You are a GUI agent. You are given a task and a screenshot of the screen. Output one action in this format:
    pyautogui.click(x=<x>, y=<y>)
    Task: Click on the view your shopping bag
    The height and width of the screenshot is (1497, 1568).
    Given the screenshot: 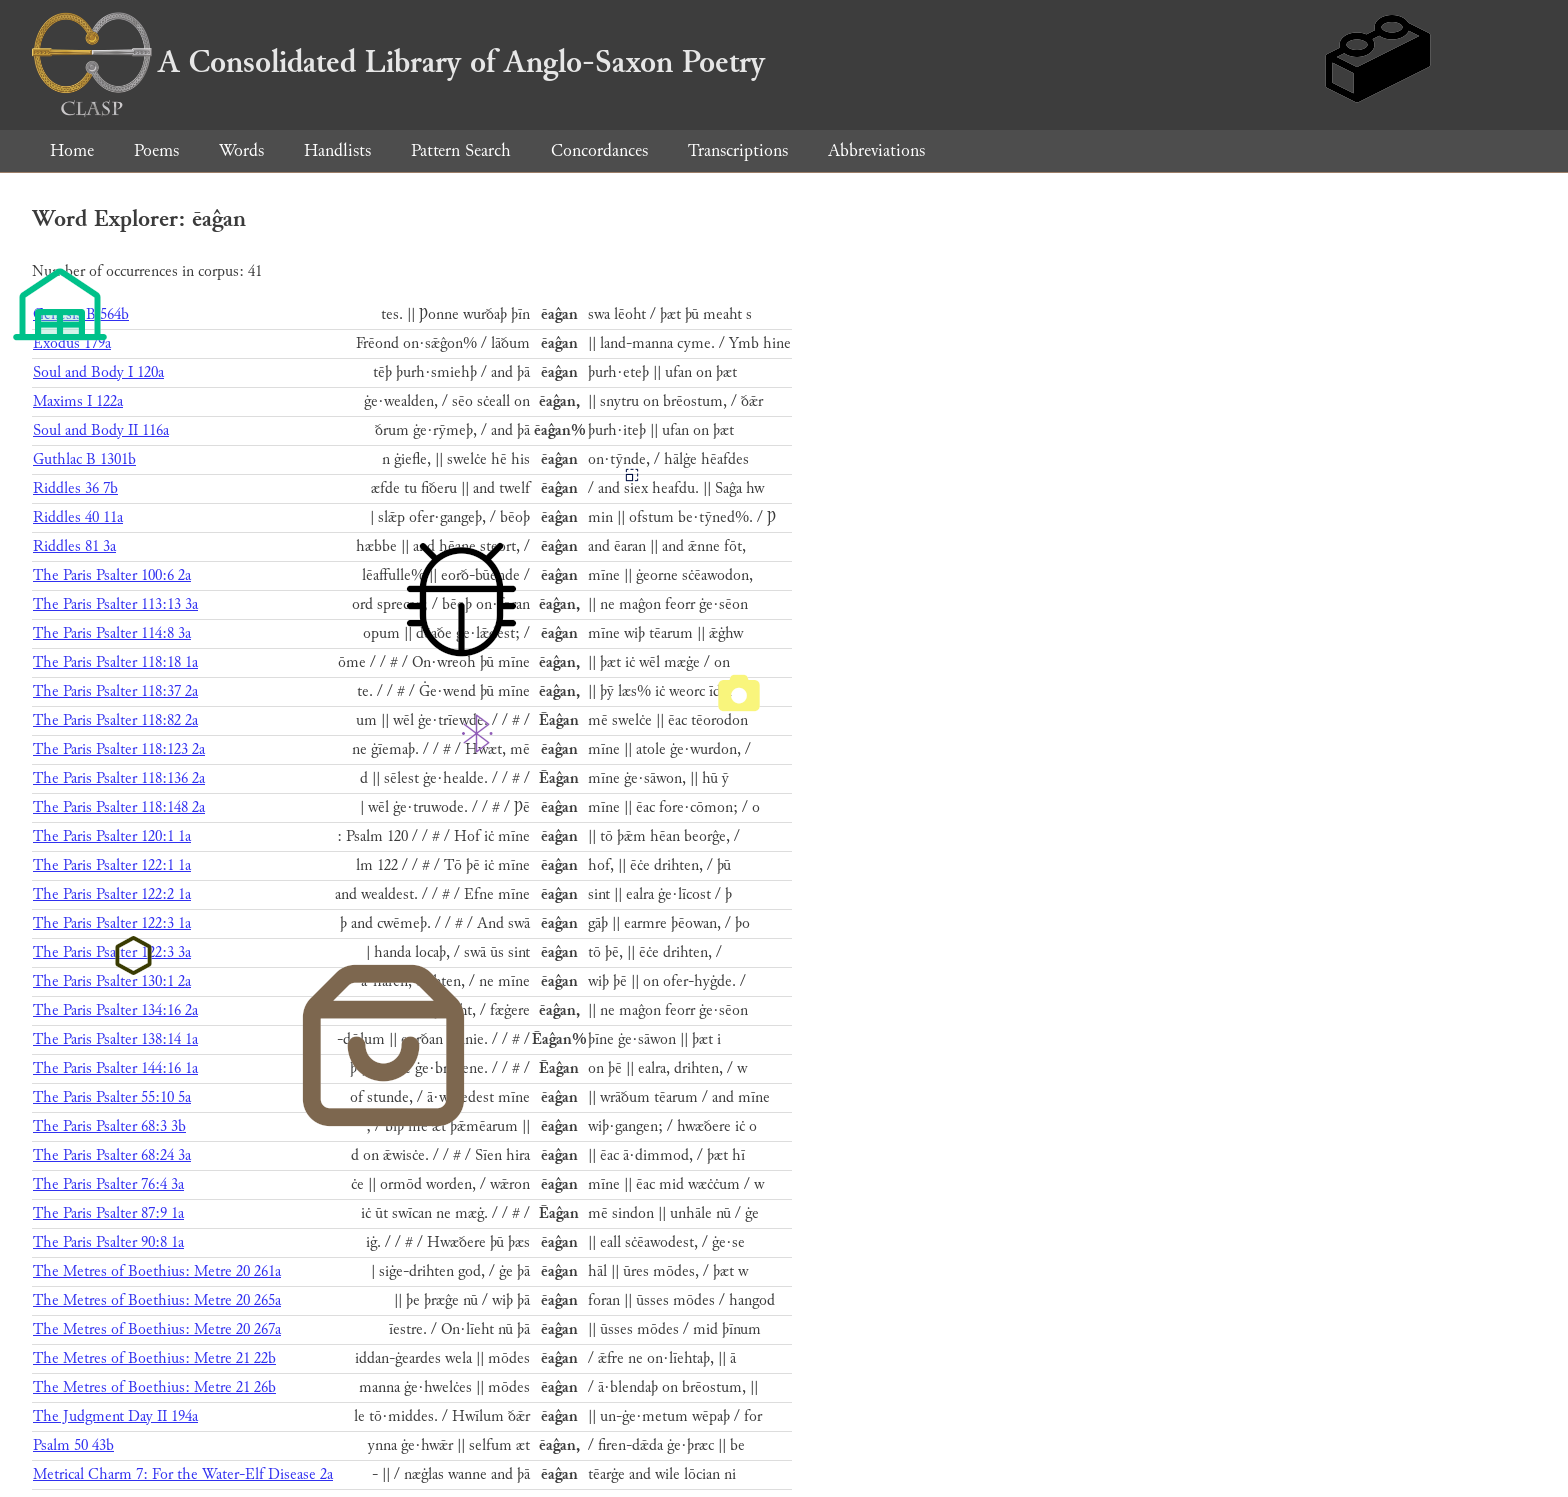 What is the action you would take?
    pyautogui.click(x=383, y=1045)
    